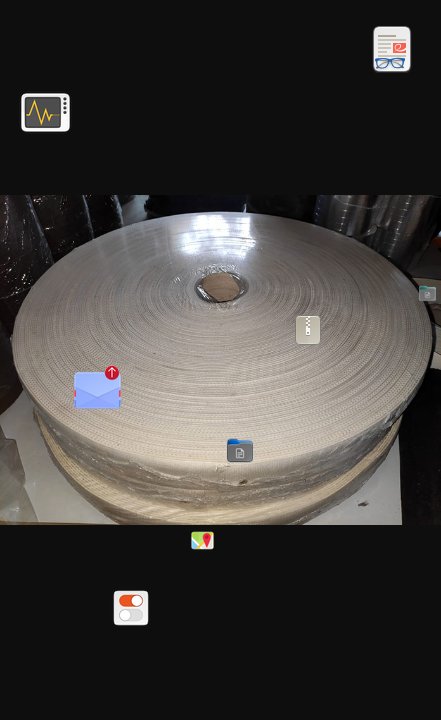  What do you see at coordinates (427, 293) in the screenshot?
I see `open your documents folder` at bounding box center [427, 293].